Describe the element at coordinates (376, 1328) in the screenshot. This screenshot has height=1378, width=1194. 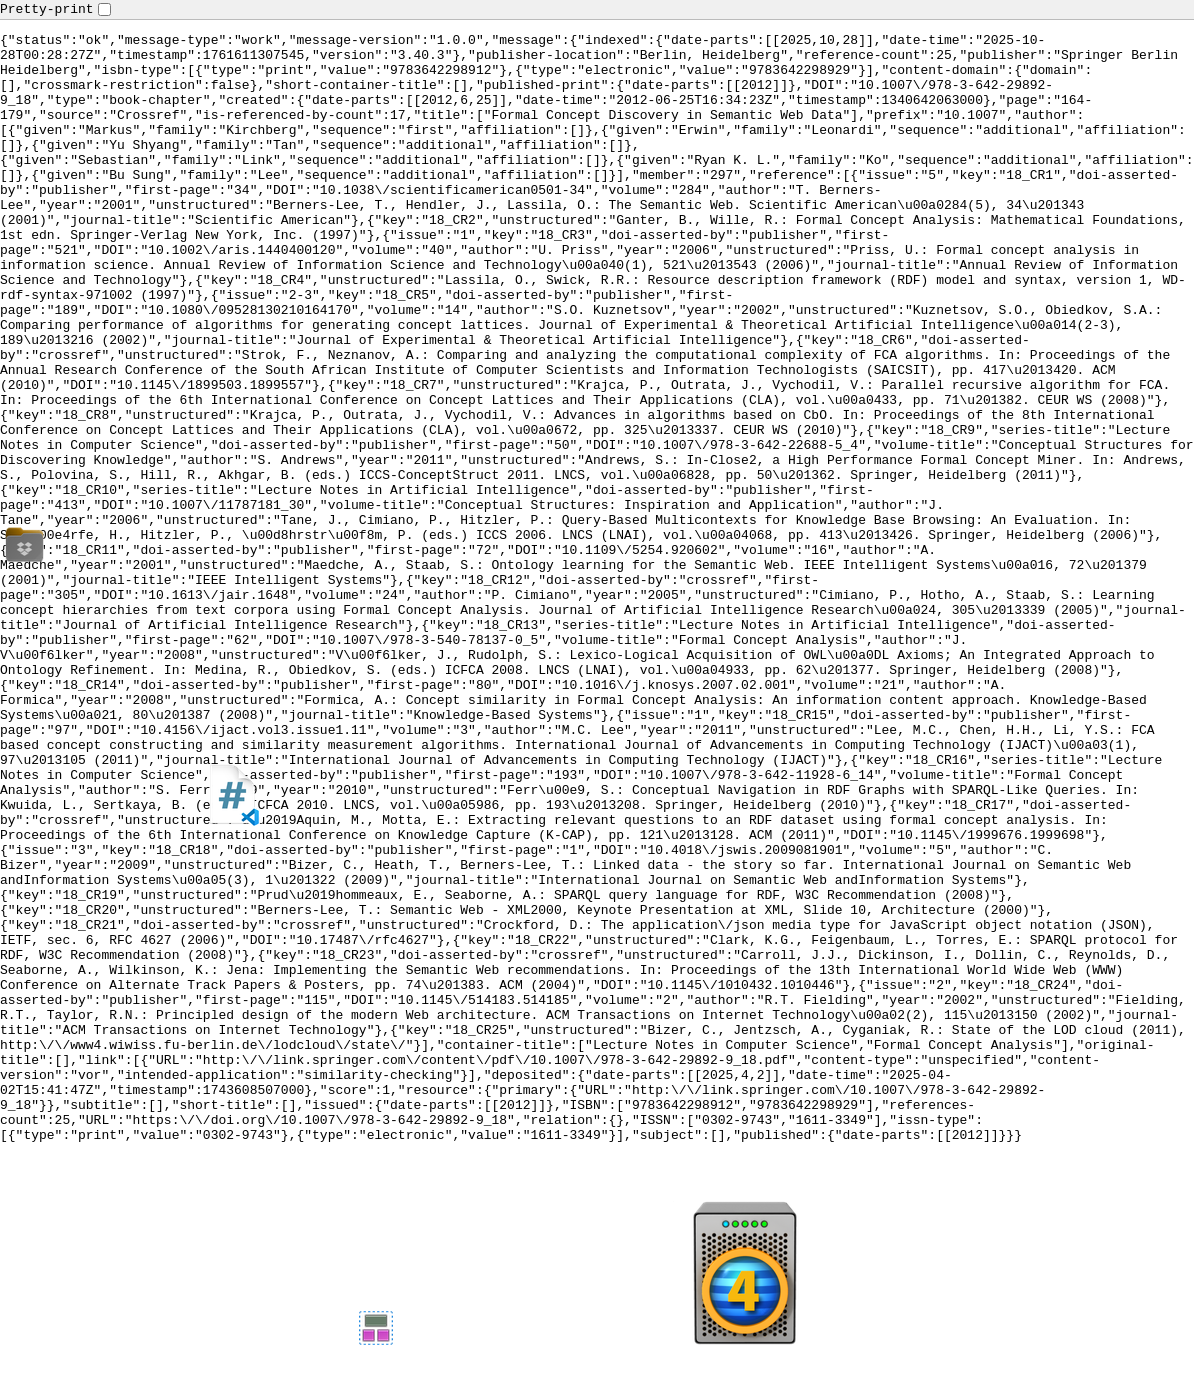
I see `select all items in the current view` at that location.